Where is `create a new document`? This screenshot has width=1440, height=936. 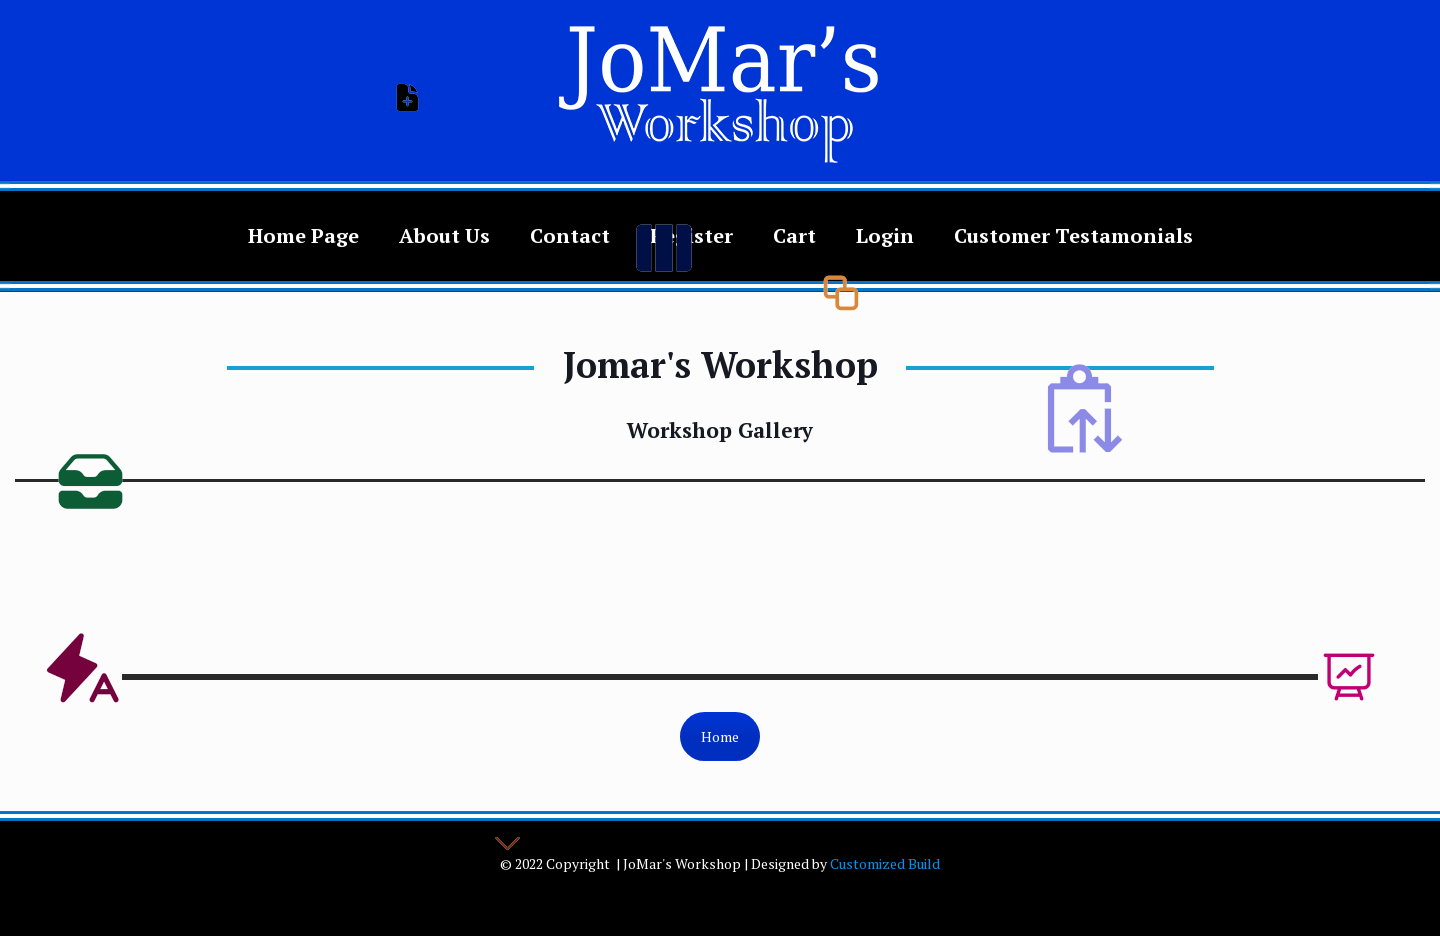
create a new document is located at coordinates (407, 97).